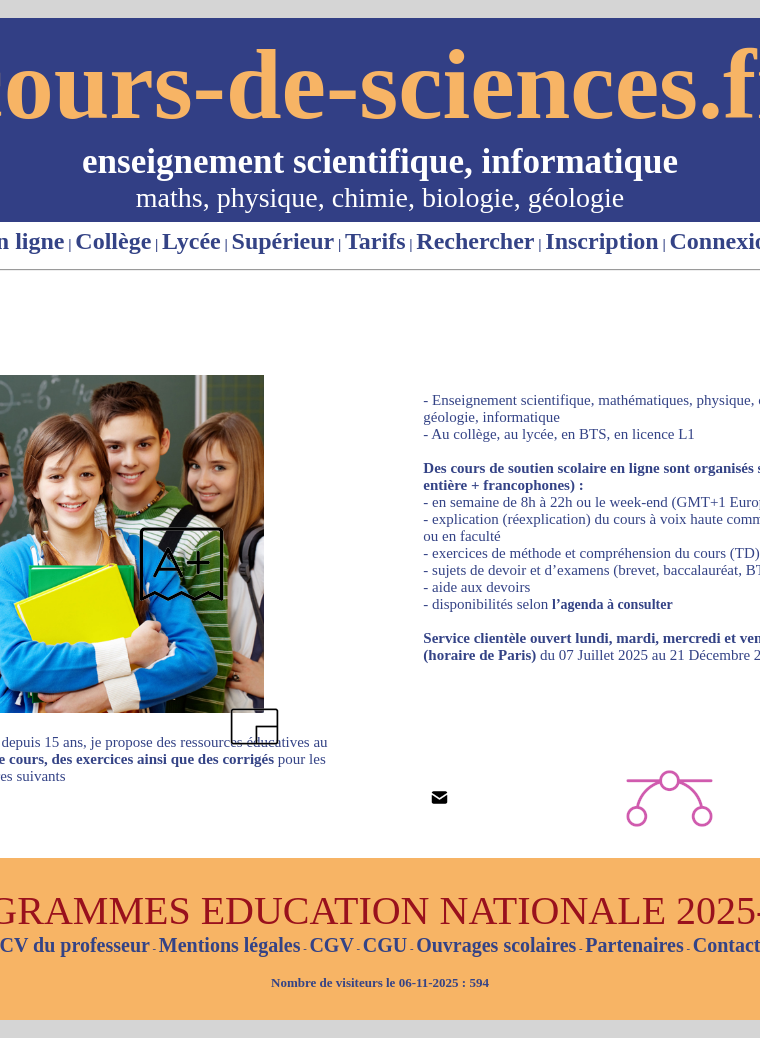  What do you see at coordinates (254, 726) in the screenshot?
I see `enable picture-in-picture mode` at bounding box center [254, 726].